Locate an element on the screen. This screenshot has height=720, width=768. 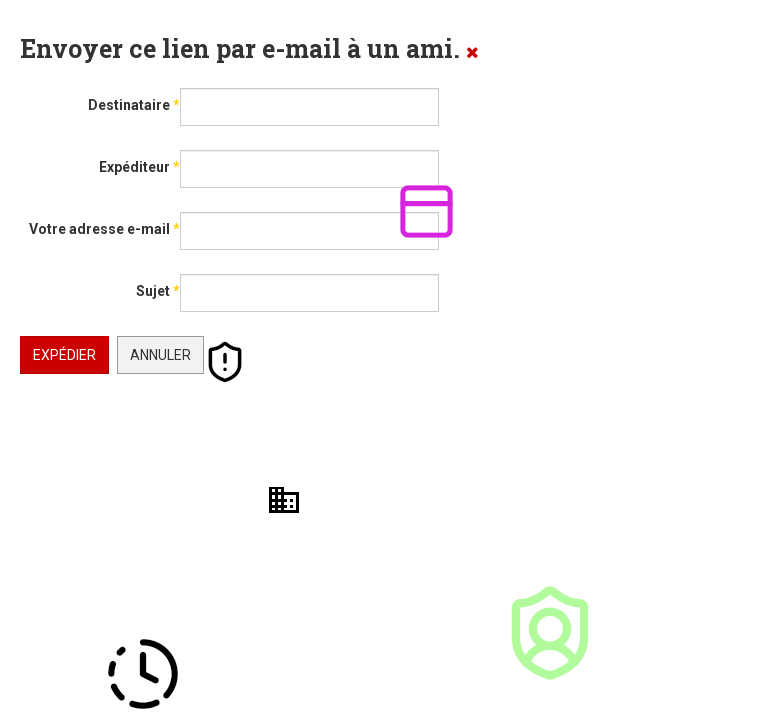
view business contact information is located at coordinates (284, 500).